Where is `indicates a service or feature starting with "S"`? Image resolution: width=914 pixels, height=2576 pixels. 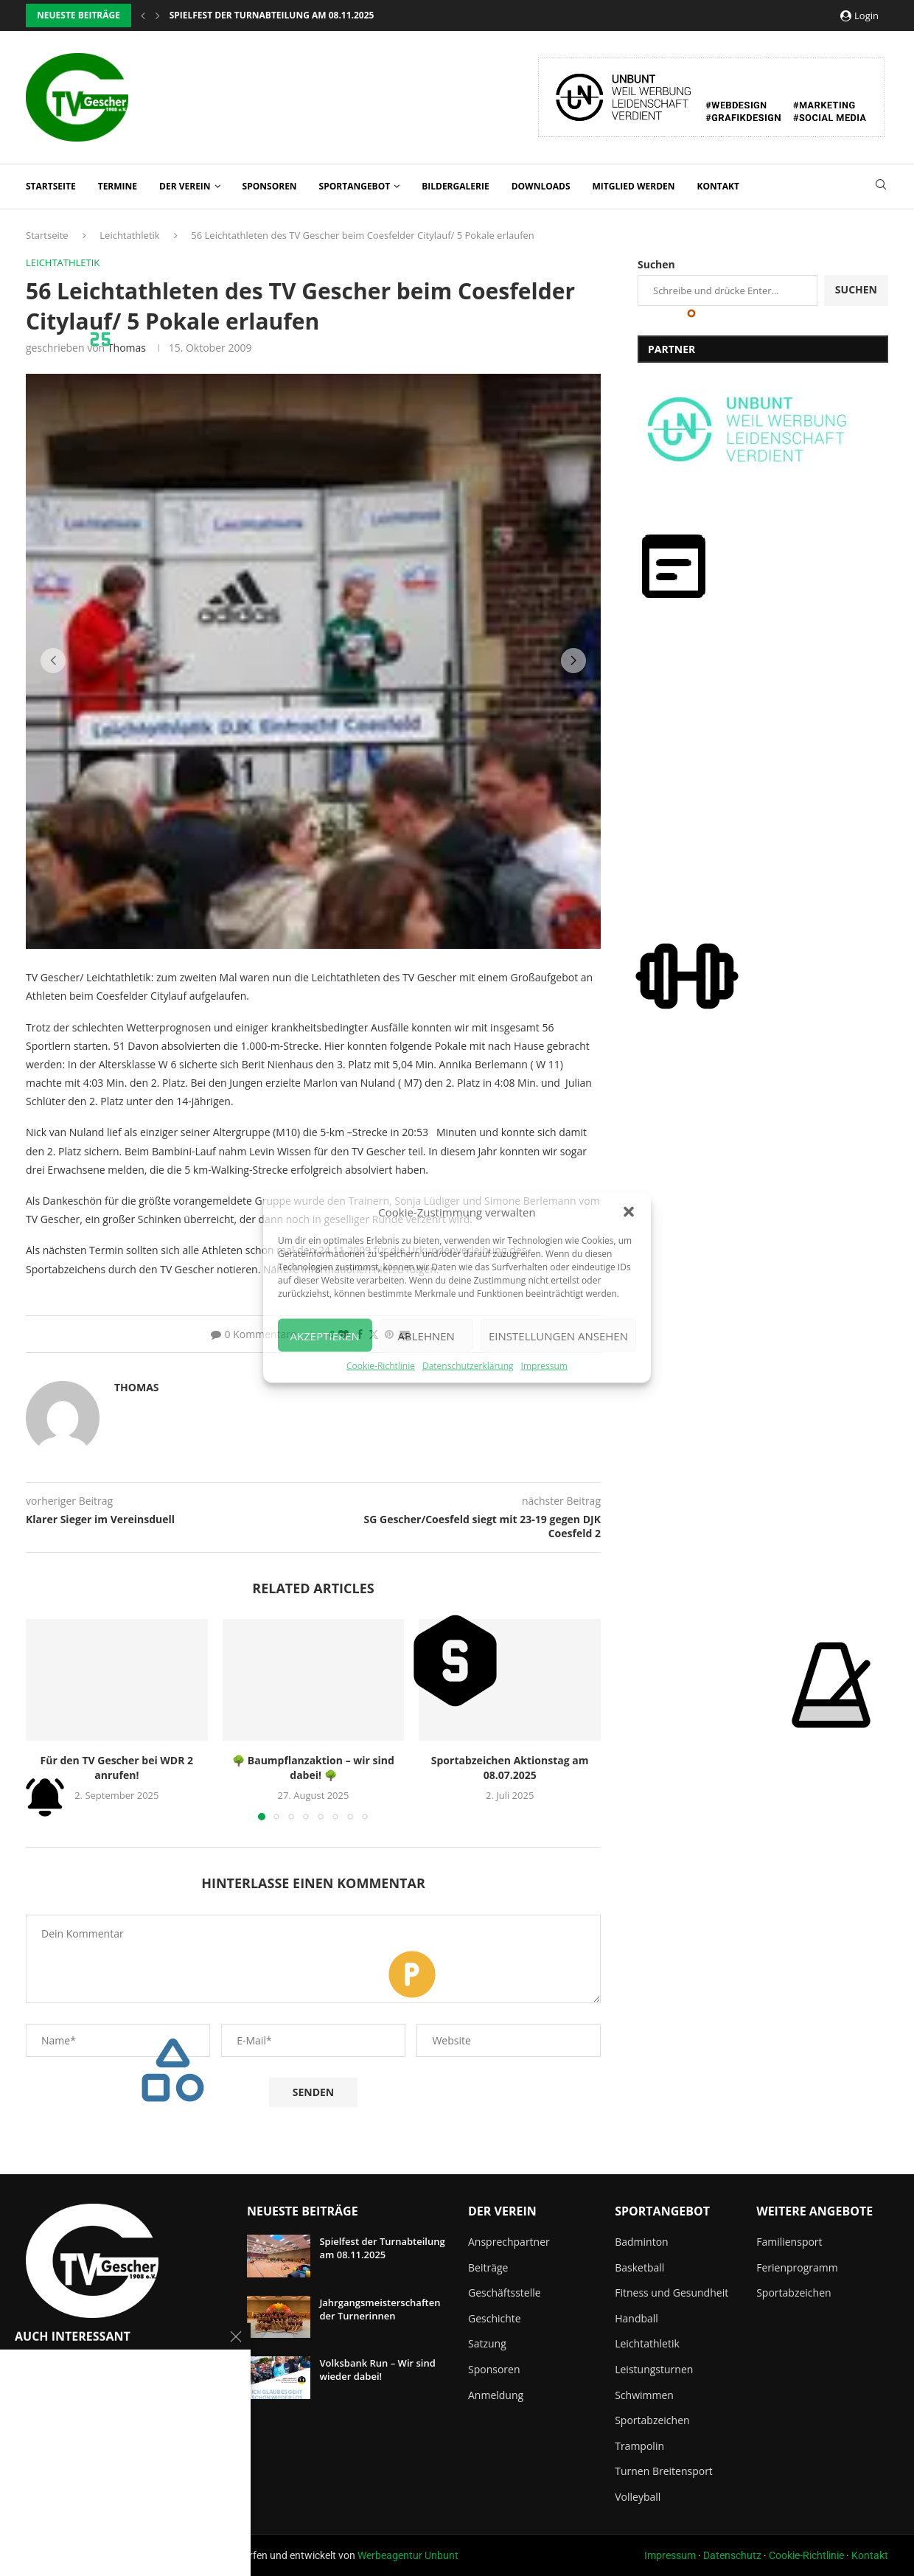
indicates a service or feature starting with "S" is located at coordinates (455, 1660).